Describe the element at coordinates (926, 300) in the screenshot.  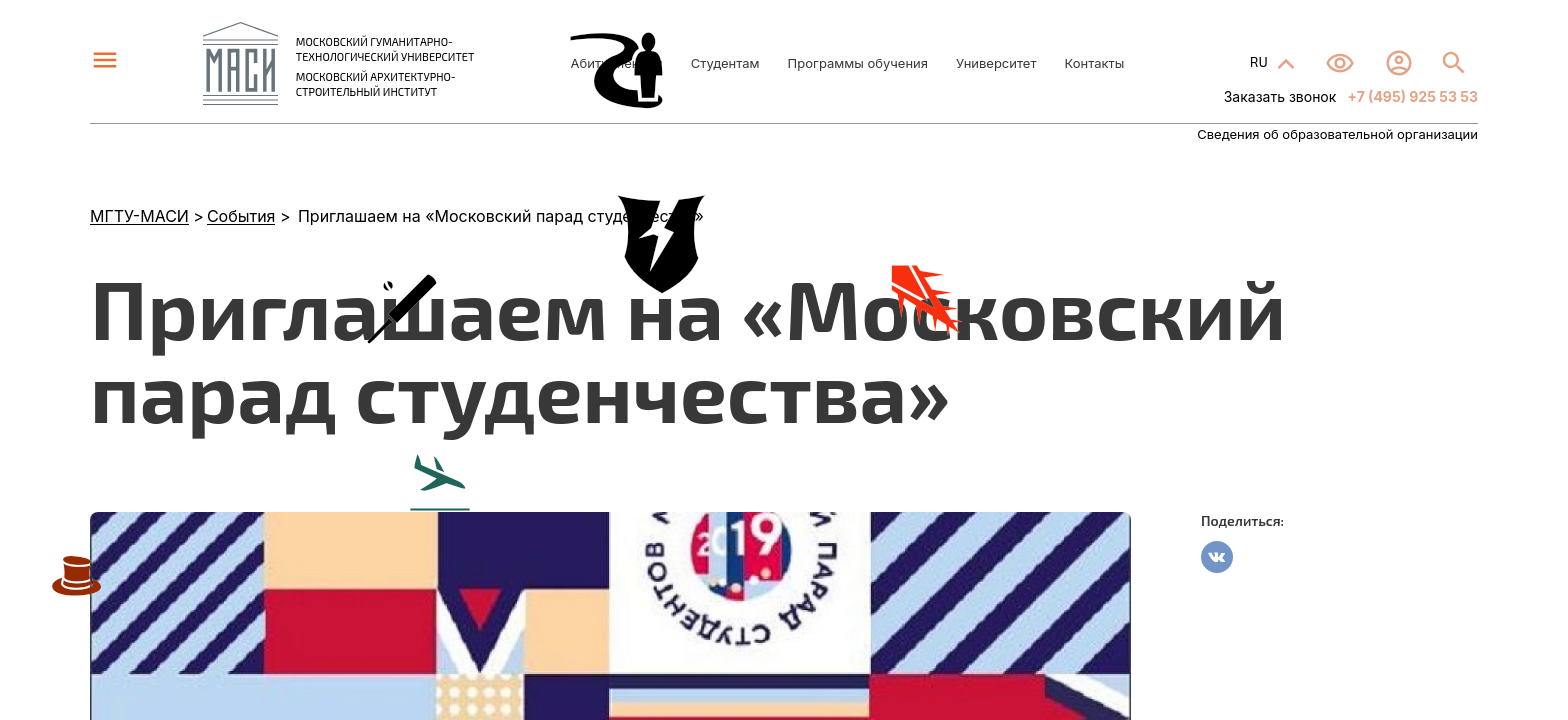
I see `select spiked tail attack for creature` at that location.